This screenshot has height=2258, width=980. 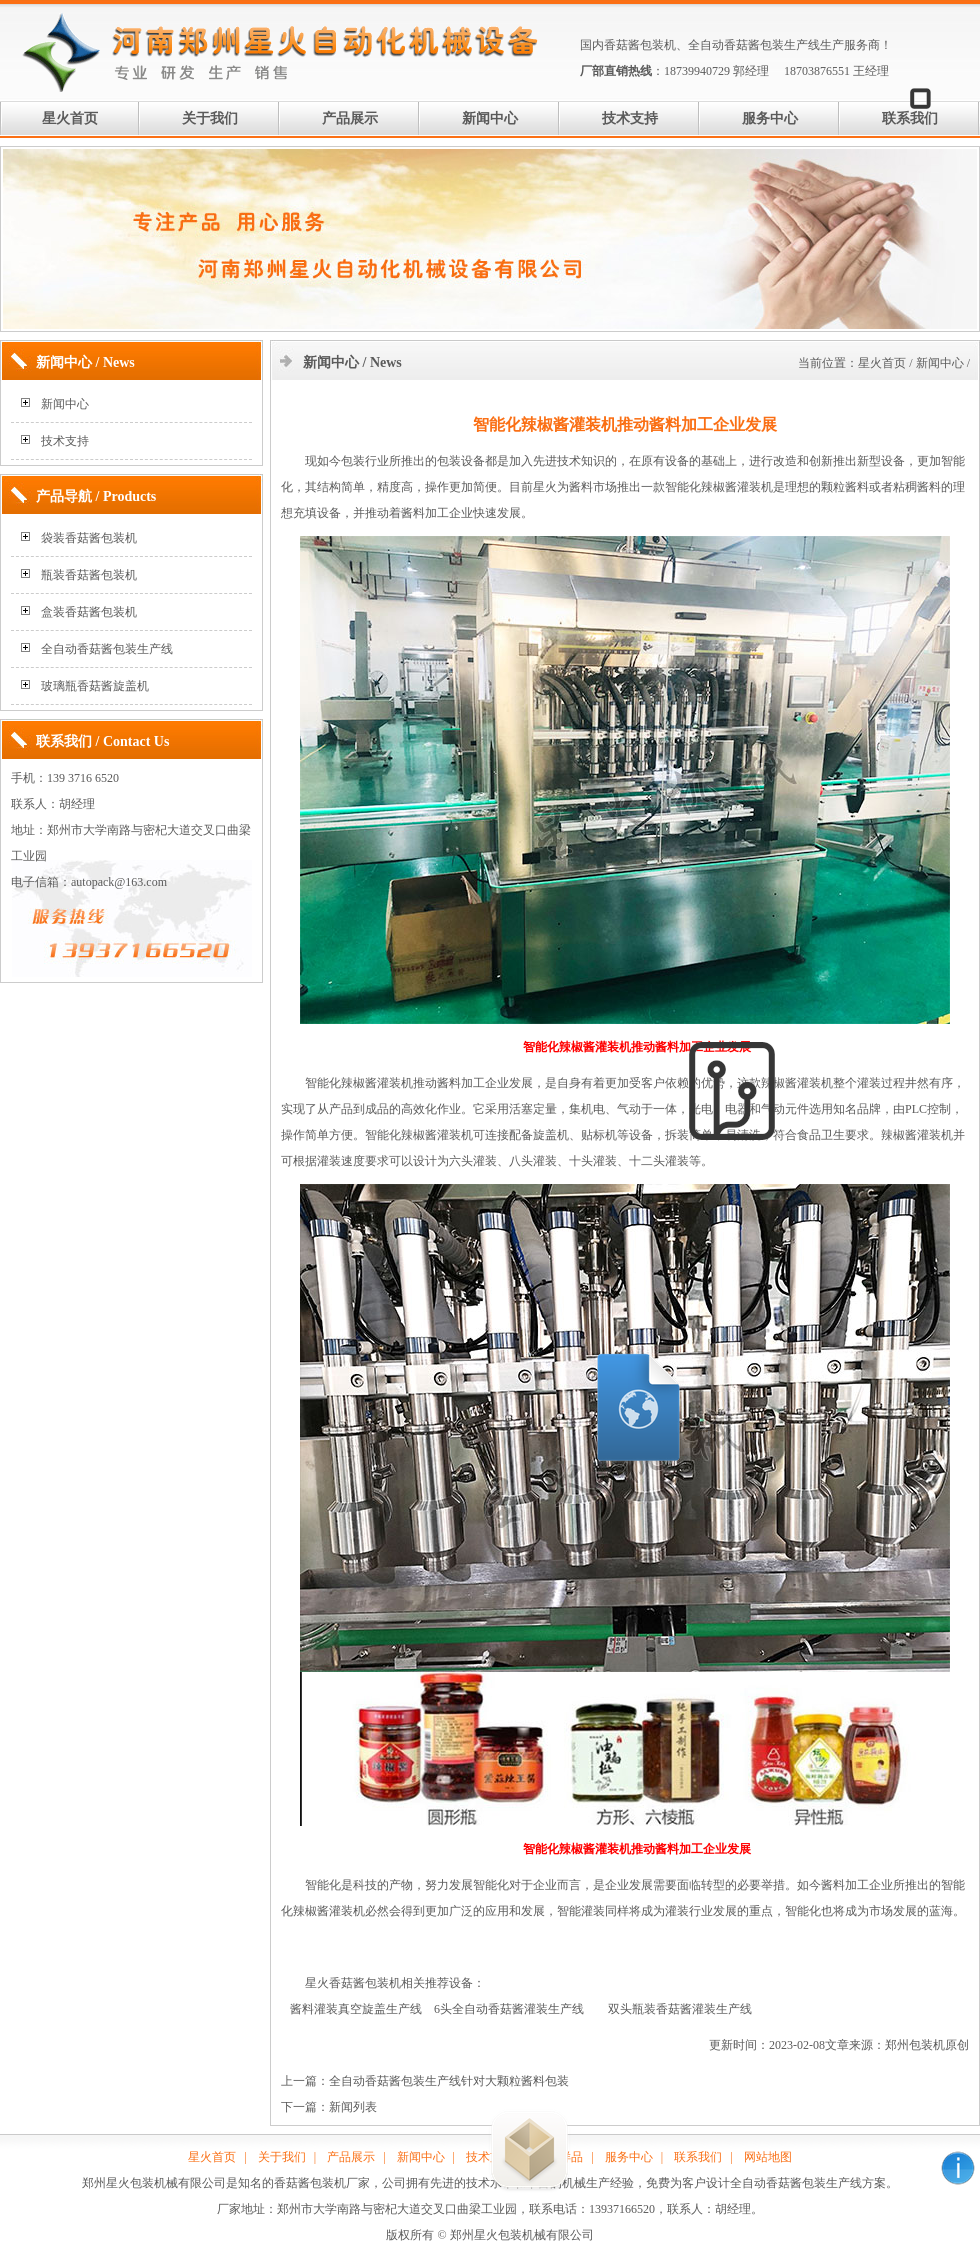 What do you see at coordinates (939, 80) in the screenshot?
I see `stop or halt current media playback` at bounding box center [939, 80].